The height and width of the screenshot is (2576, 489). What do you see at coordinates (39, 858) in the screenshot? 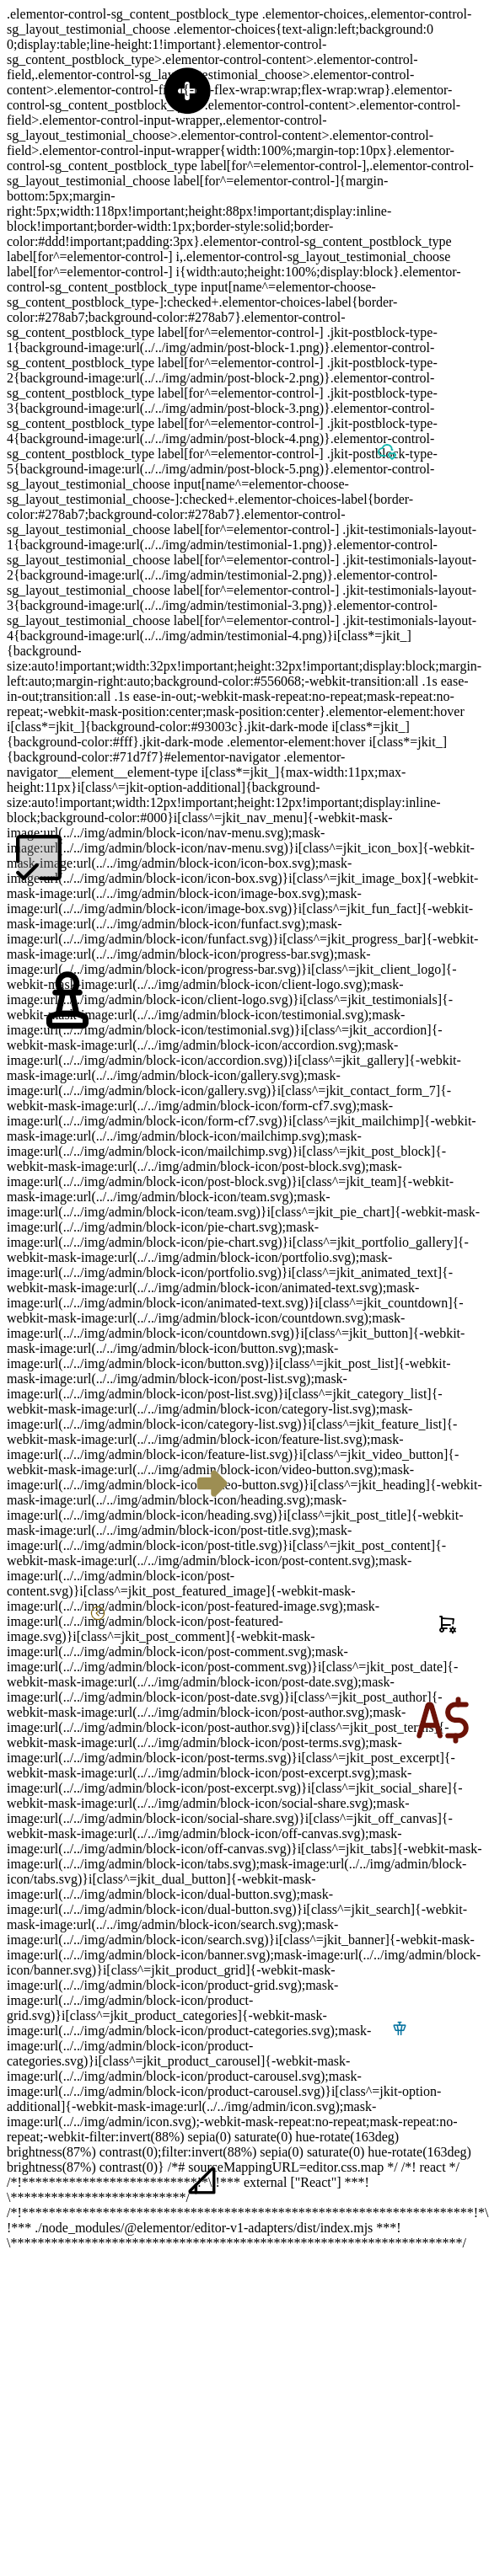
I see `mark task as complete` at bounding box center [39, 858].